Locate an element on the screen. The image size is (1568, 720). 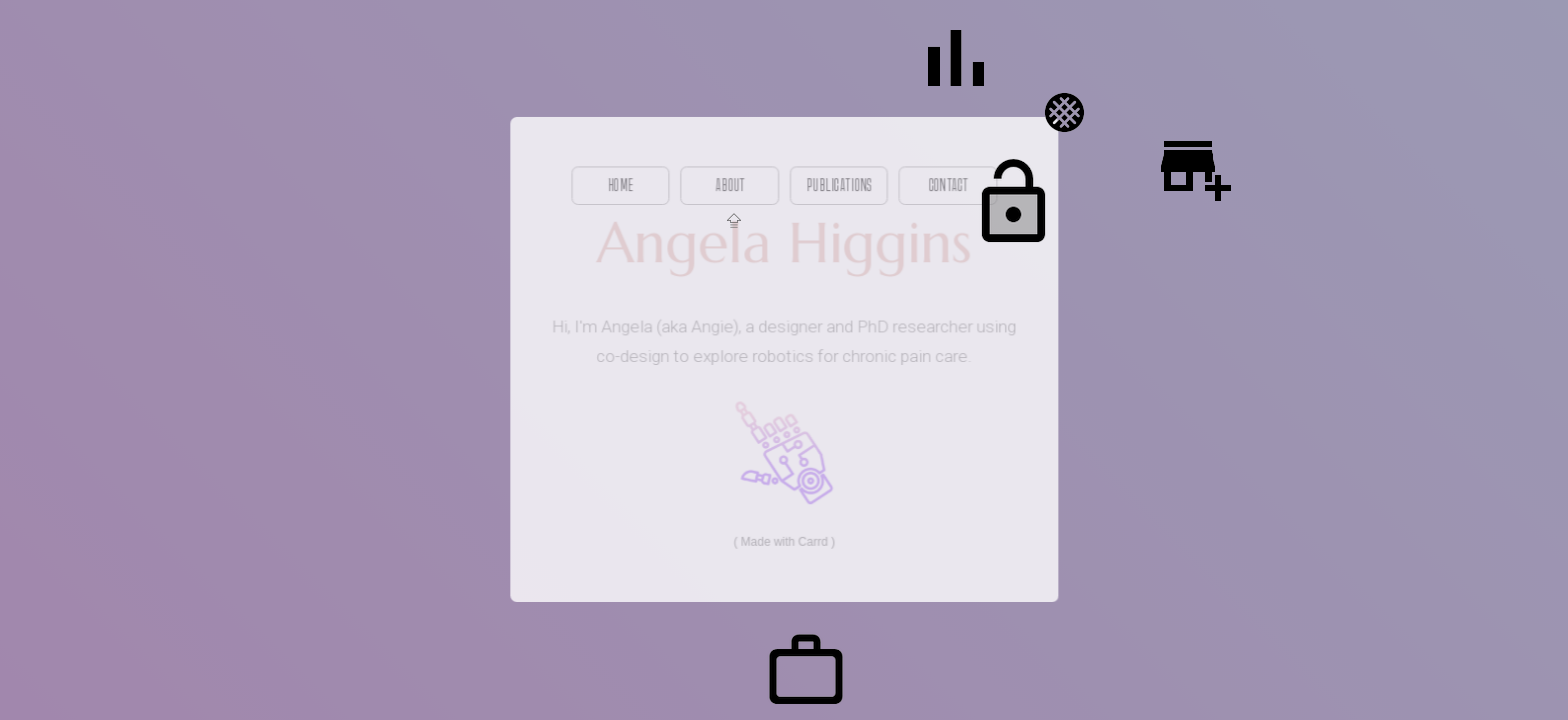
indicates a dutch treat or snack item is located at coordinates (1064, 112).